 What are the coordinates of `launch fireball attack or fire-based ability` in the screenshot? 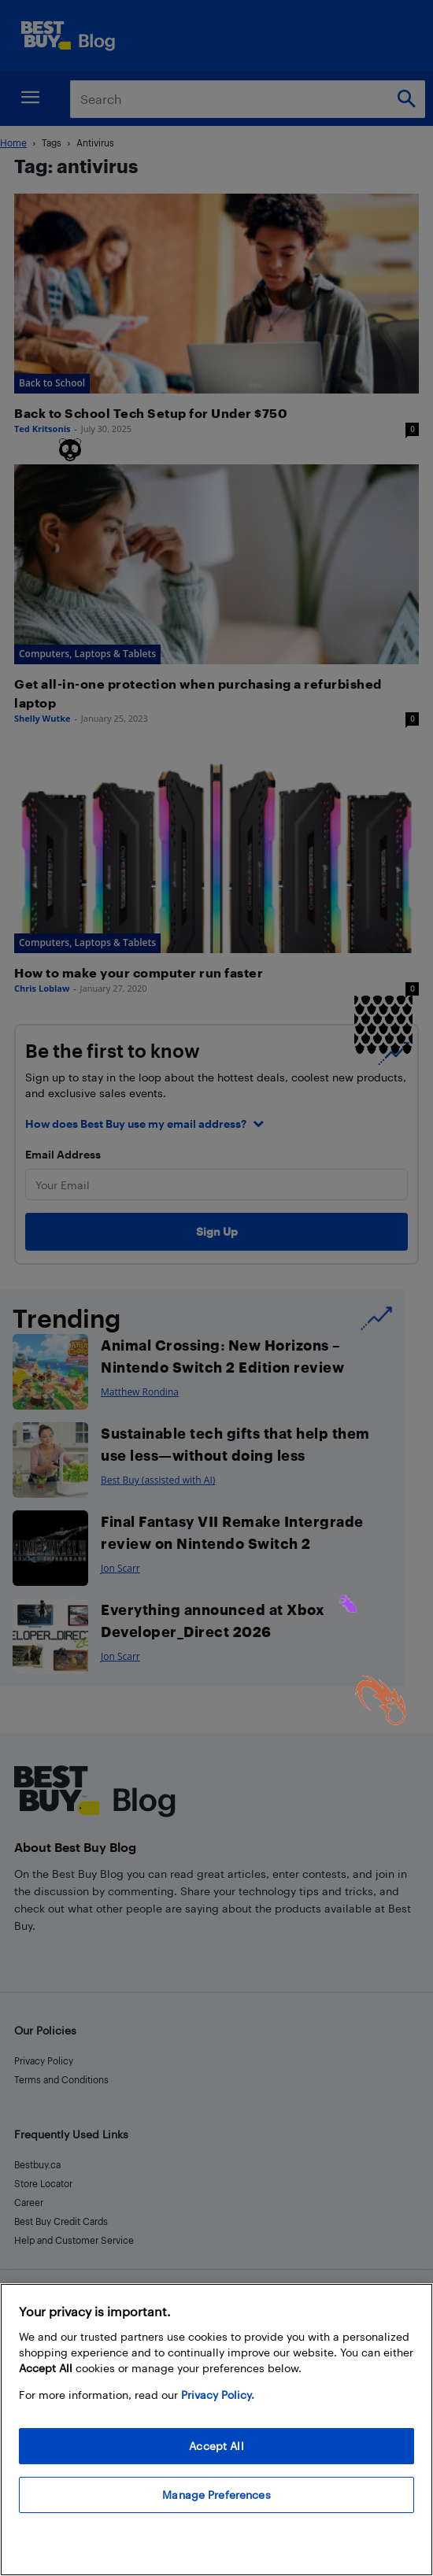 It's located at (380, 1700).